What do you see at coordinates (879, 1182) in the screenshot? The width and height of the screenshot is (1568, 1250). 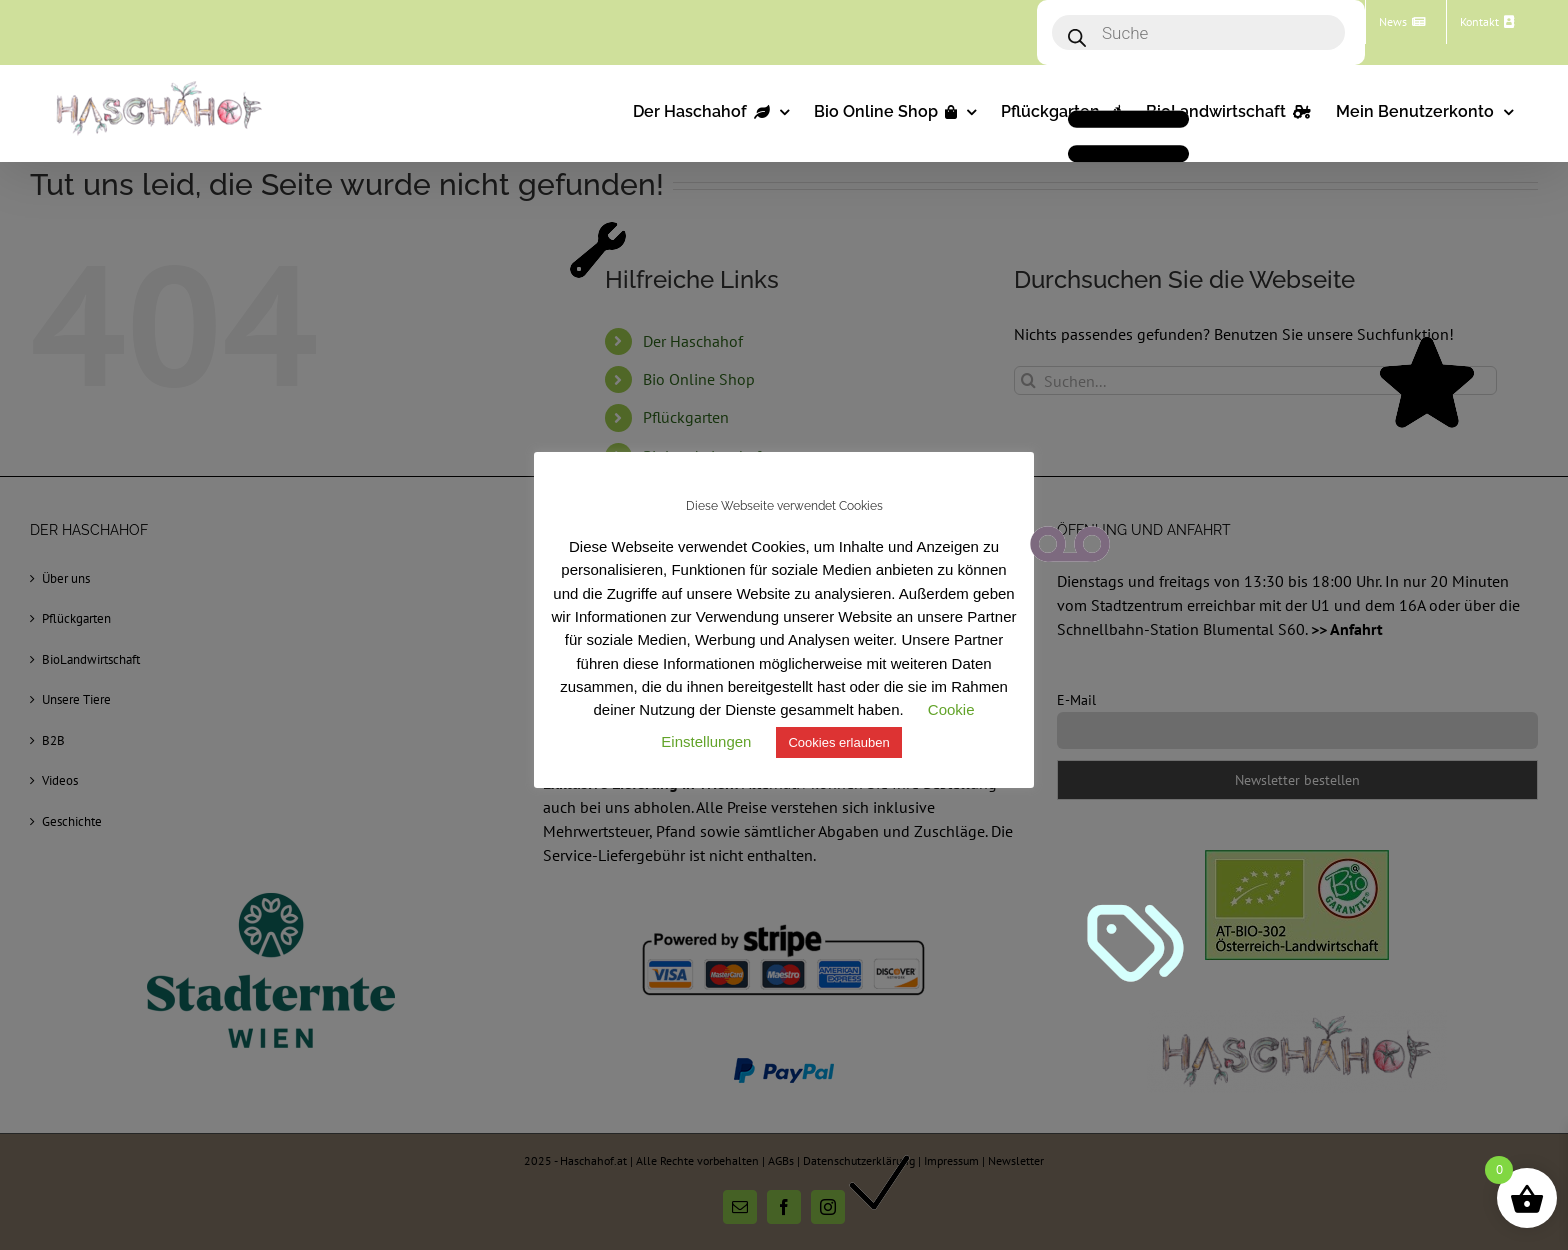 I see `confirm or submit an action` at bounding box center [879, 1182].